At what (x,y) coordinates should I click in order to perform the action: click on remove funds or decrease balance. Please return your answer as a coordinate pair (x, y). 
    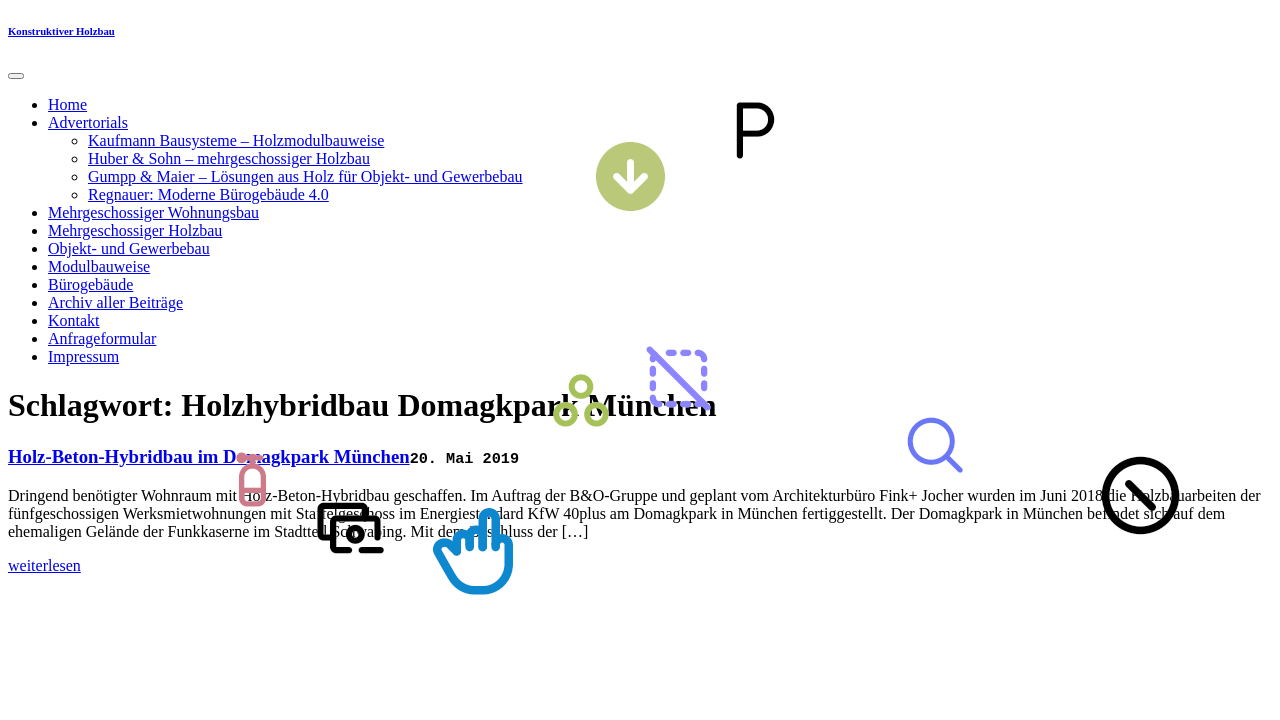
    Looking at the image, I should click on (349, 528).